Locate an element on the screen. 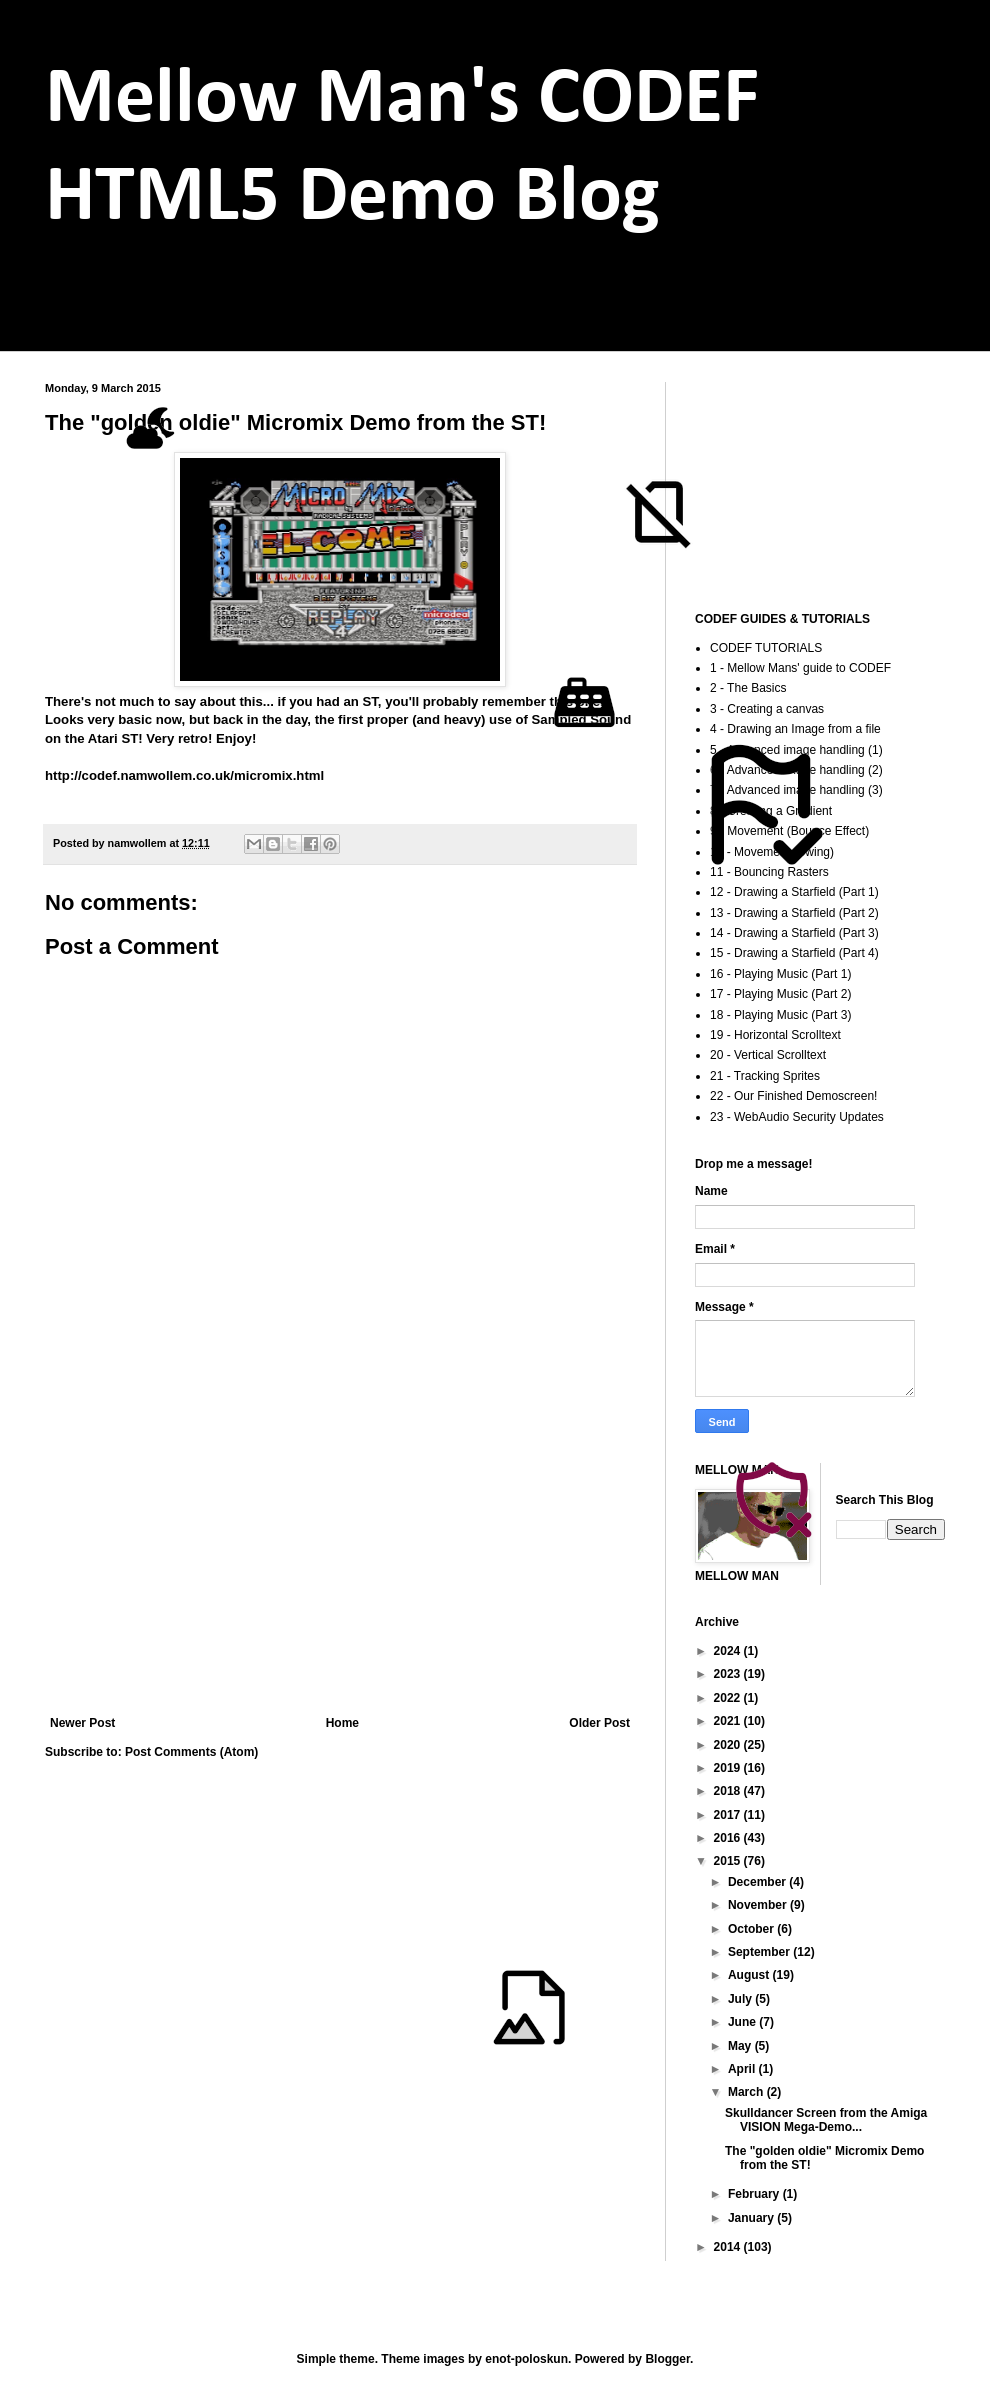 This screenshot has height=2397, width=990. no sim card detected is located at coordinates (659, 512).